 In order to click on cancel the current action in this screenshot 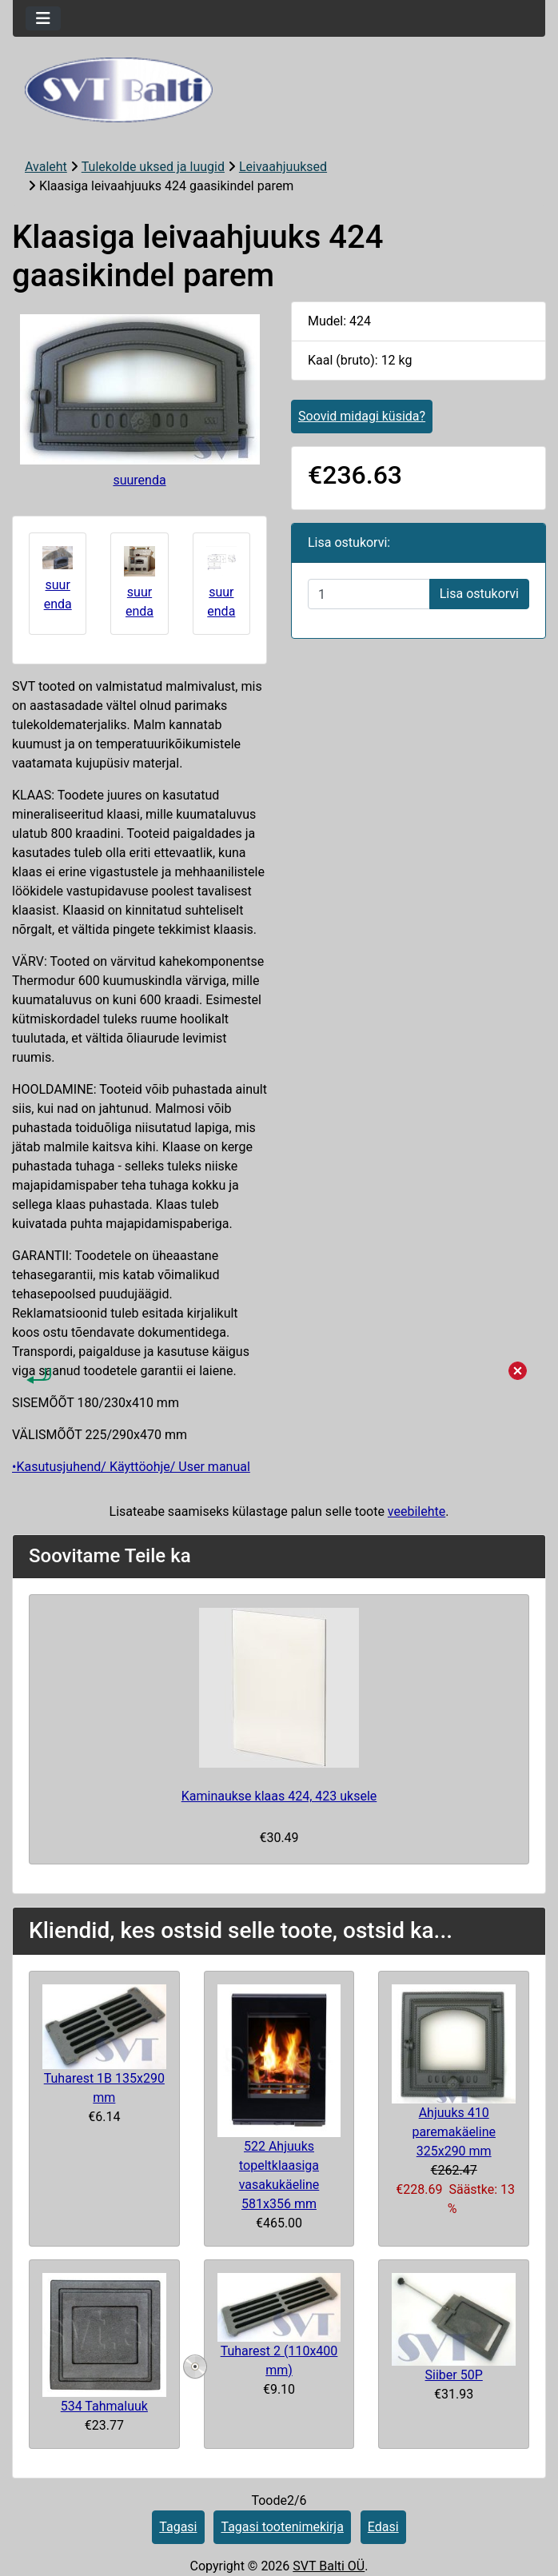, I will do `click(517, 1370)`.